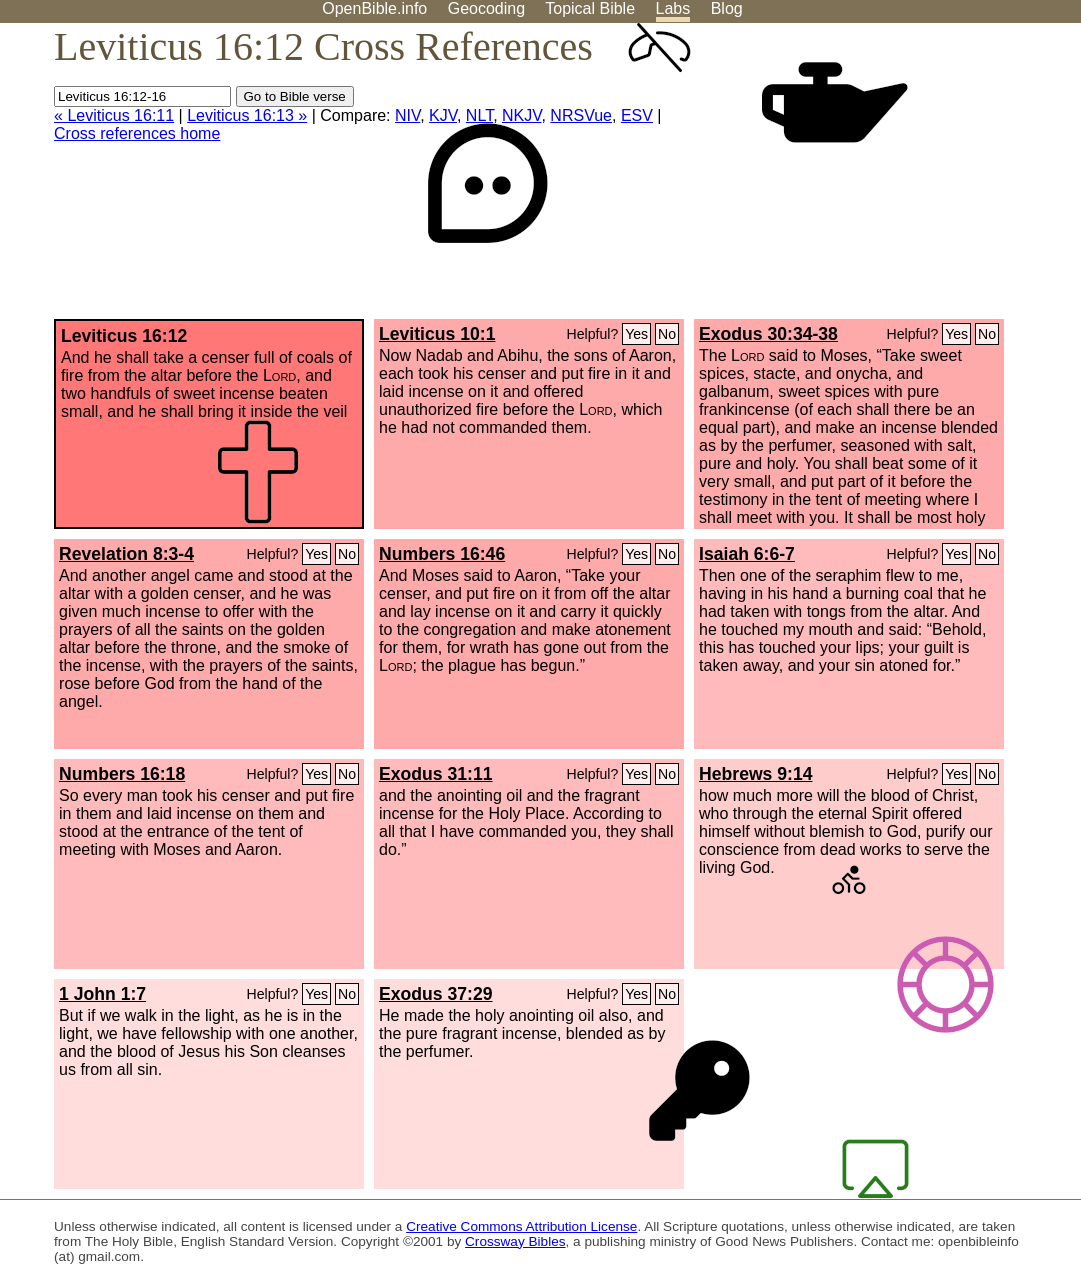 The image size is (1081, 1277). What do you see at coordinates (258, 472) in the screenshot?
I see `represents a religious or faith-based feature` at bounding box center [258, 472].